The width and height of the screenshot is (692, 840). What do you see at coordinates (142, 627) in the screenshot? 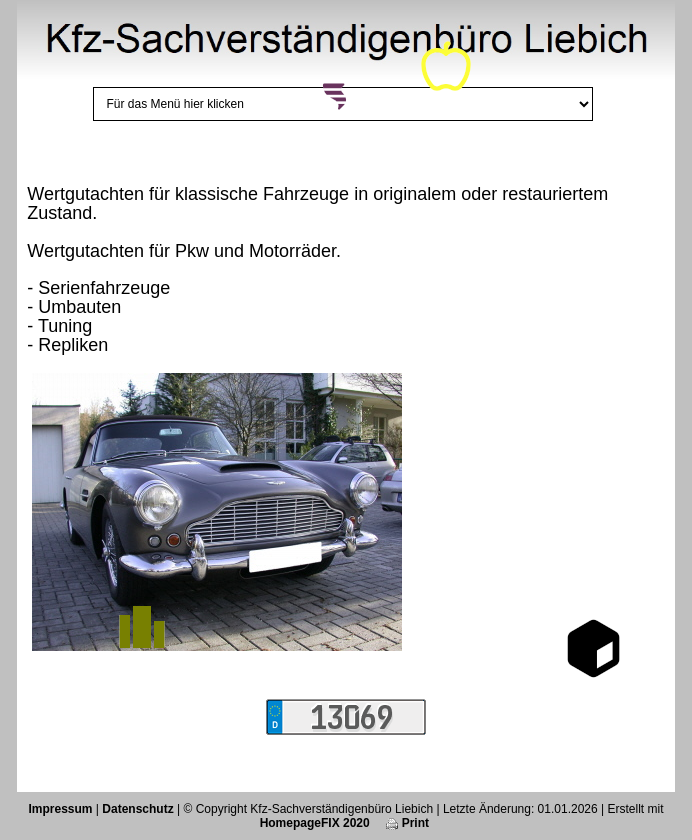
I see `view rankings or leaderboard` at bounding box center [142, 627].